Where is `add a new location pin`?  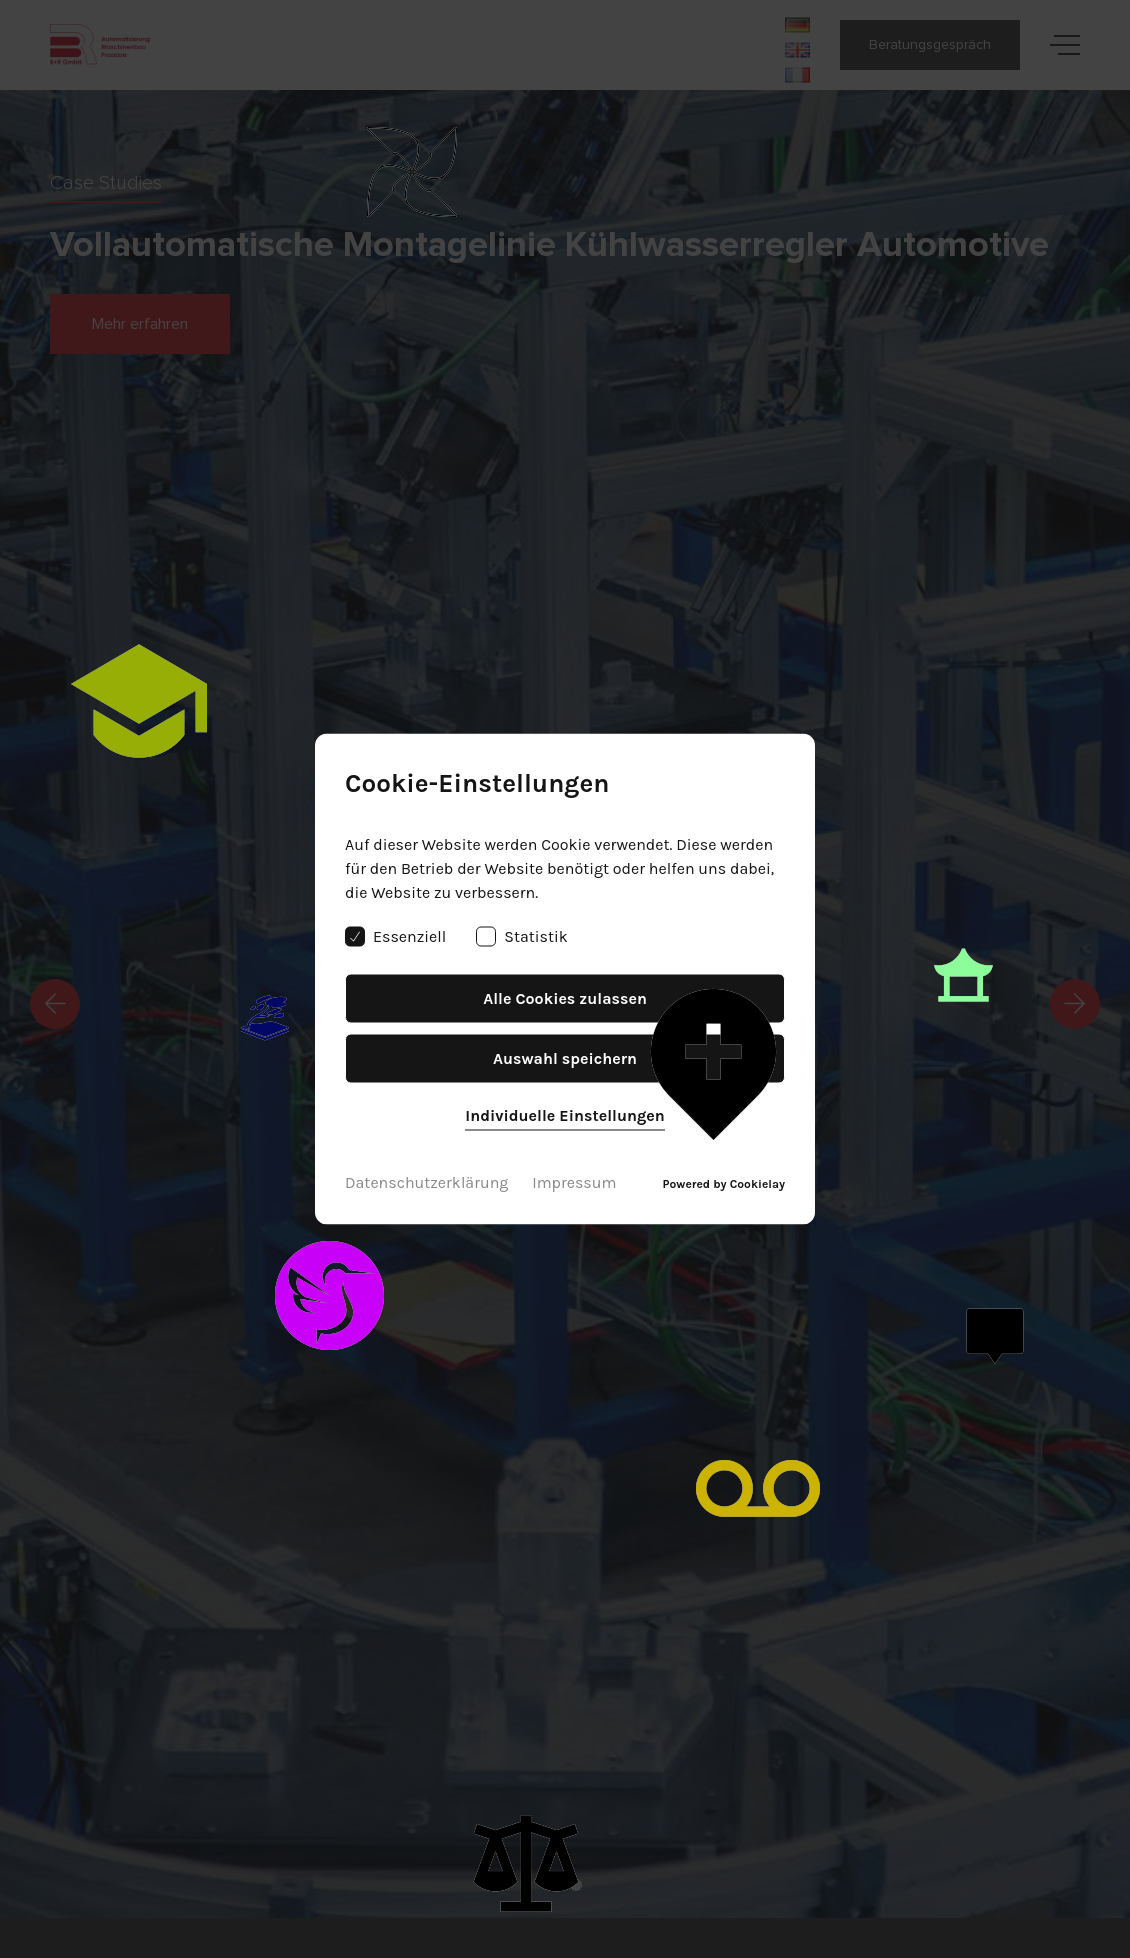 add a new location pin is located at coordinates (713, 1058).